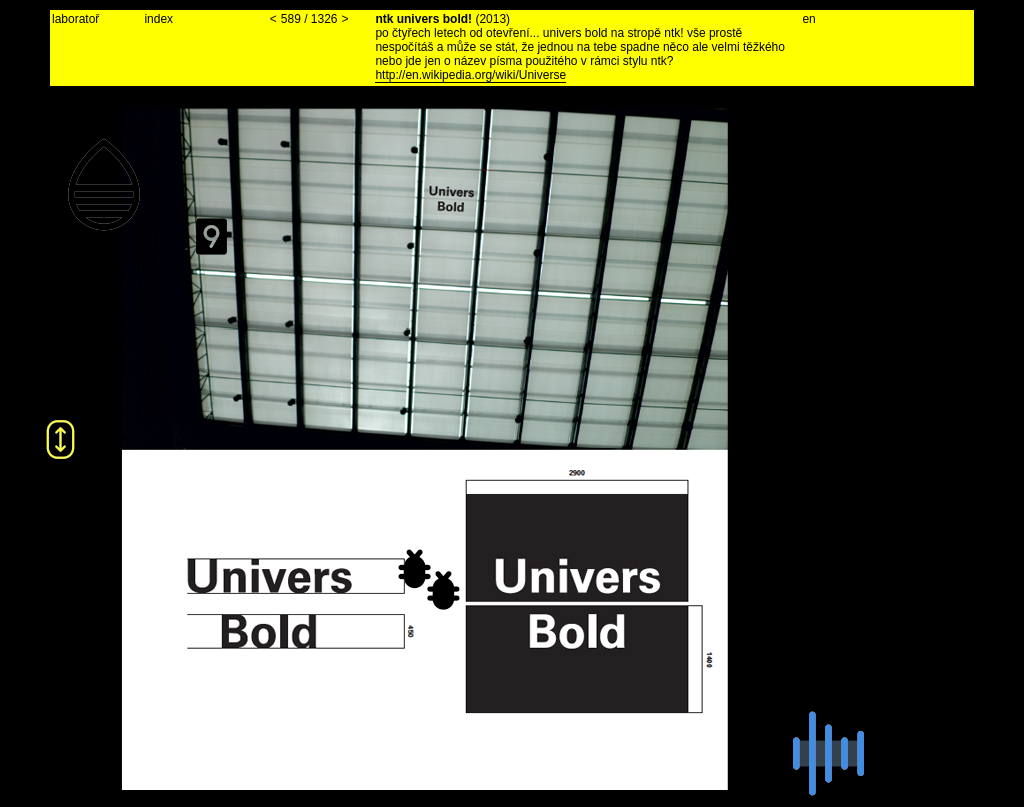 Image resolution: width=1024 pixels, height=807 pixels. What do you see at coordinates (828, 753) in the screenshot?
I see `audio or sound visualization` at bounding box center [828, 753].